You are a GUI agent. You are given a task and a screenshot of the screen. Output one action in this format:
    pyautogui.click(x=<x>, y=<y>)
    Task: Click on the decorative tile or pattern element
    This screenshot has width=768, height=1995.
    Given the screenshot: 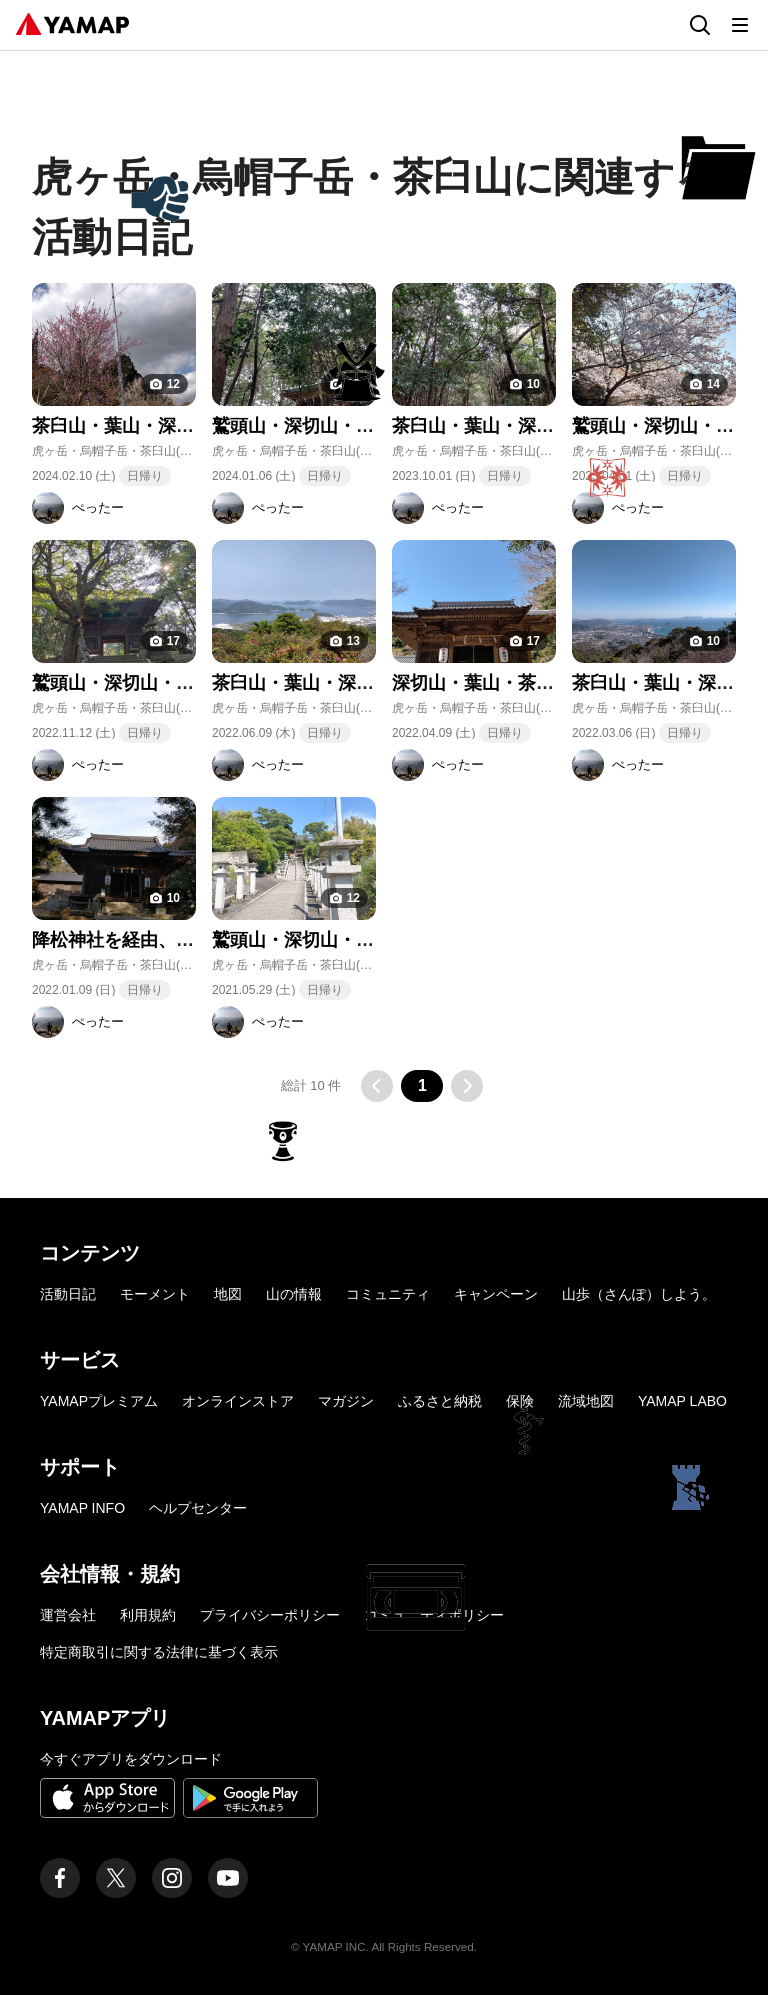 What is the action you would take?
    pyautogui.click(x=607, y=477)
    